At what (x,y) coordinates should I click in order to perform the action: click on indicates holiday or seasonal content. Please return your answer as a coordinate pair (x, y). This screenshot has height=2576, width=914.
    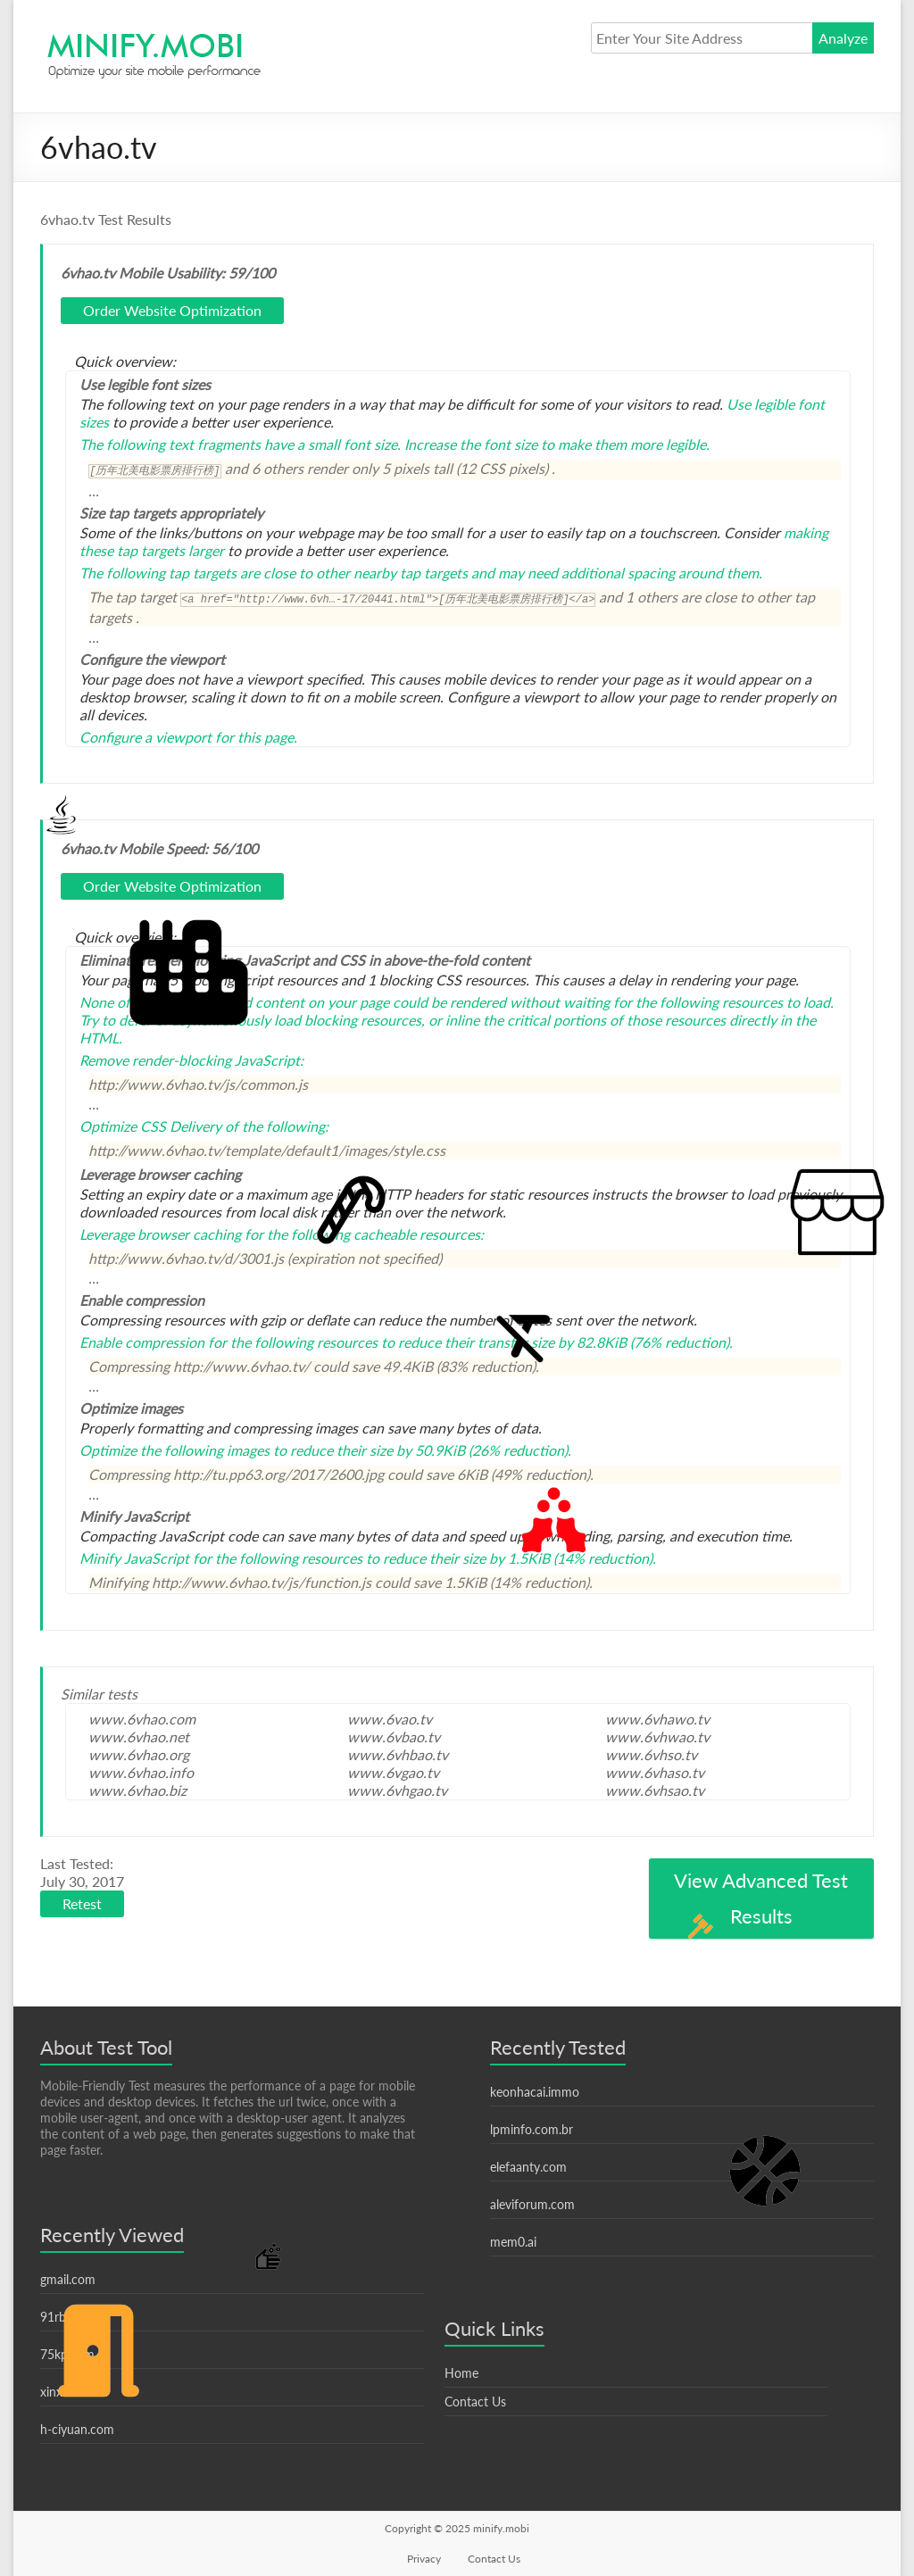
    Looking at the image, I should click on (351, 1209).